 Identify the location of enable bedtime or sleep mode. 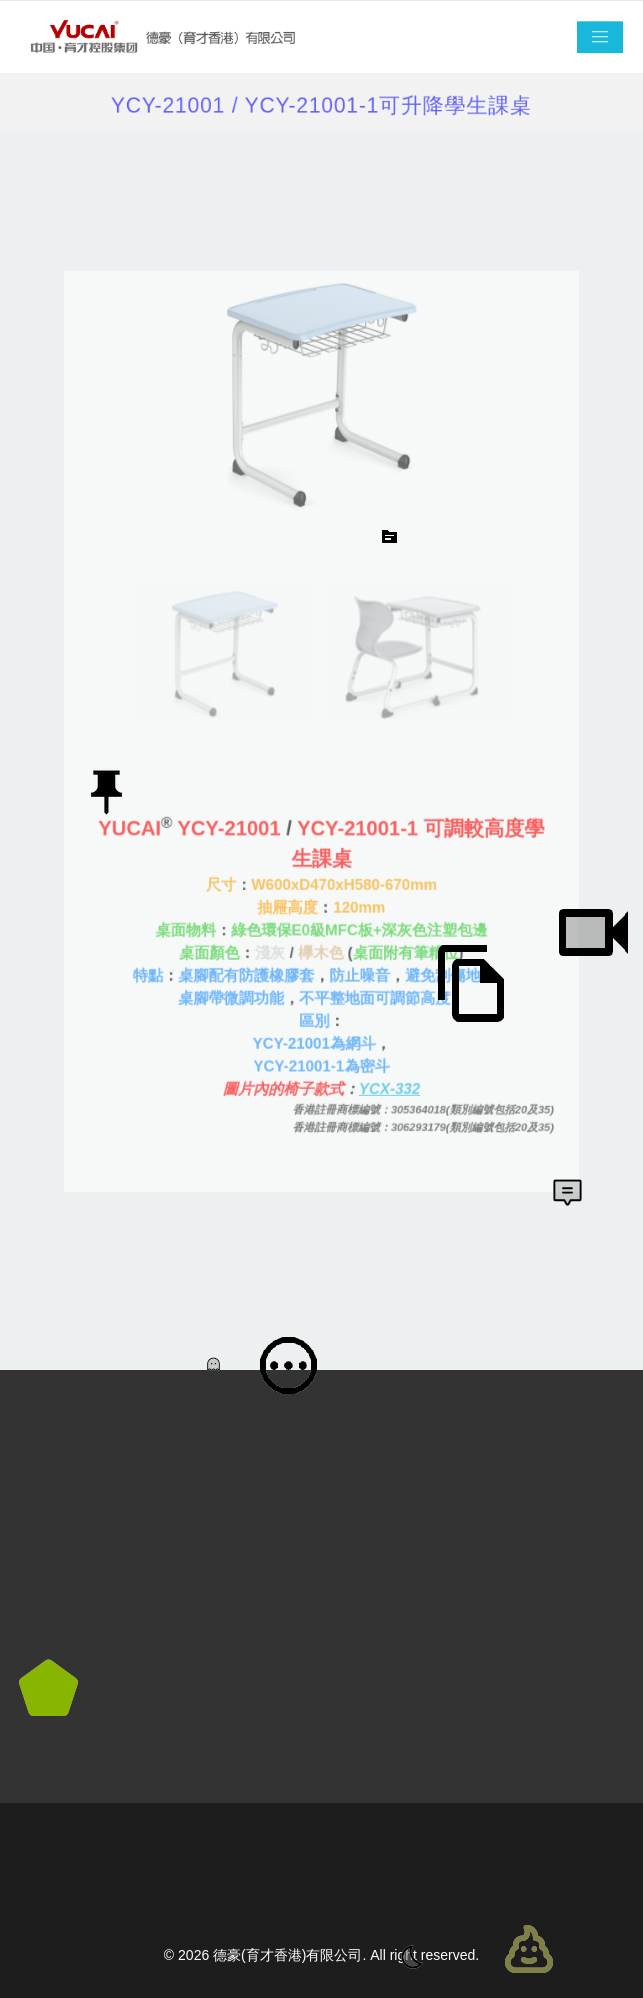
(413, 1957).